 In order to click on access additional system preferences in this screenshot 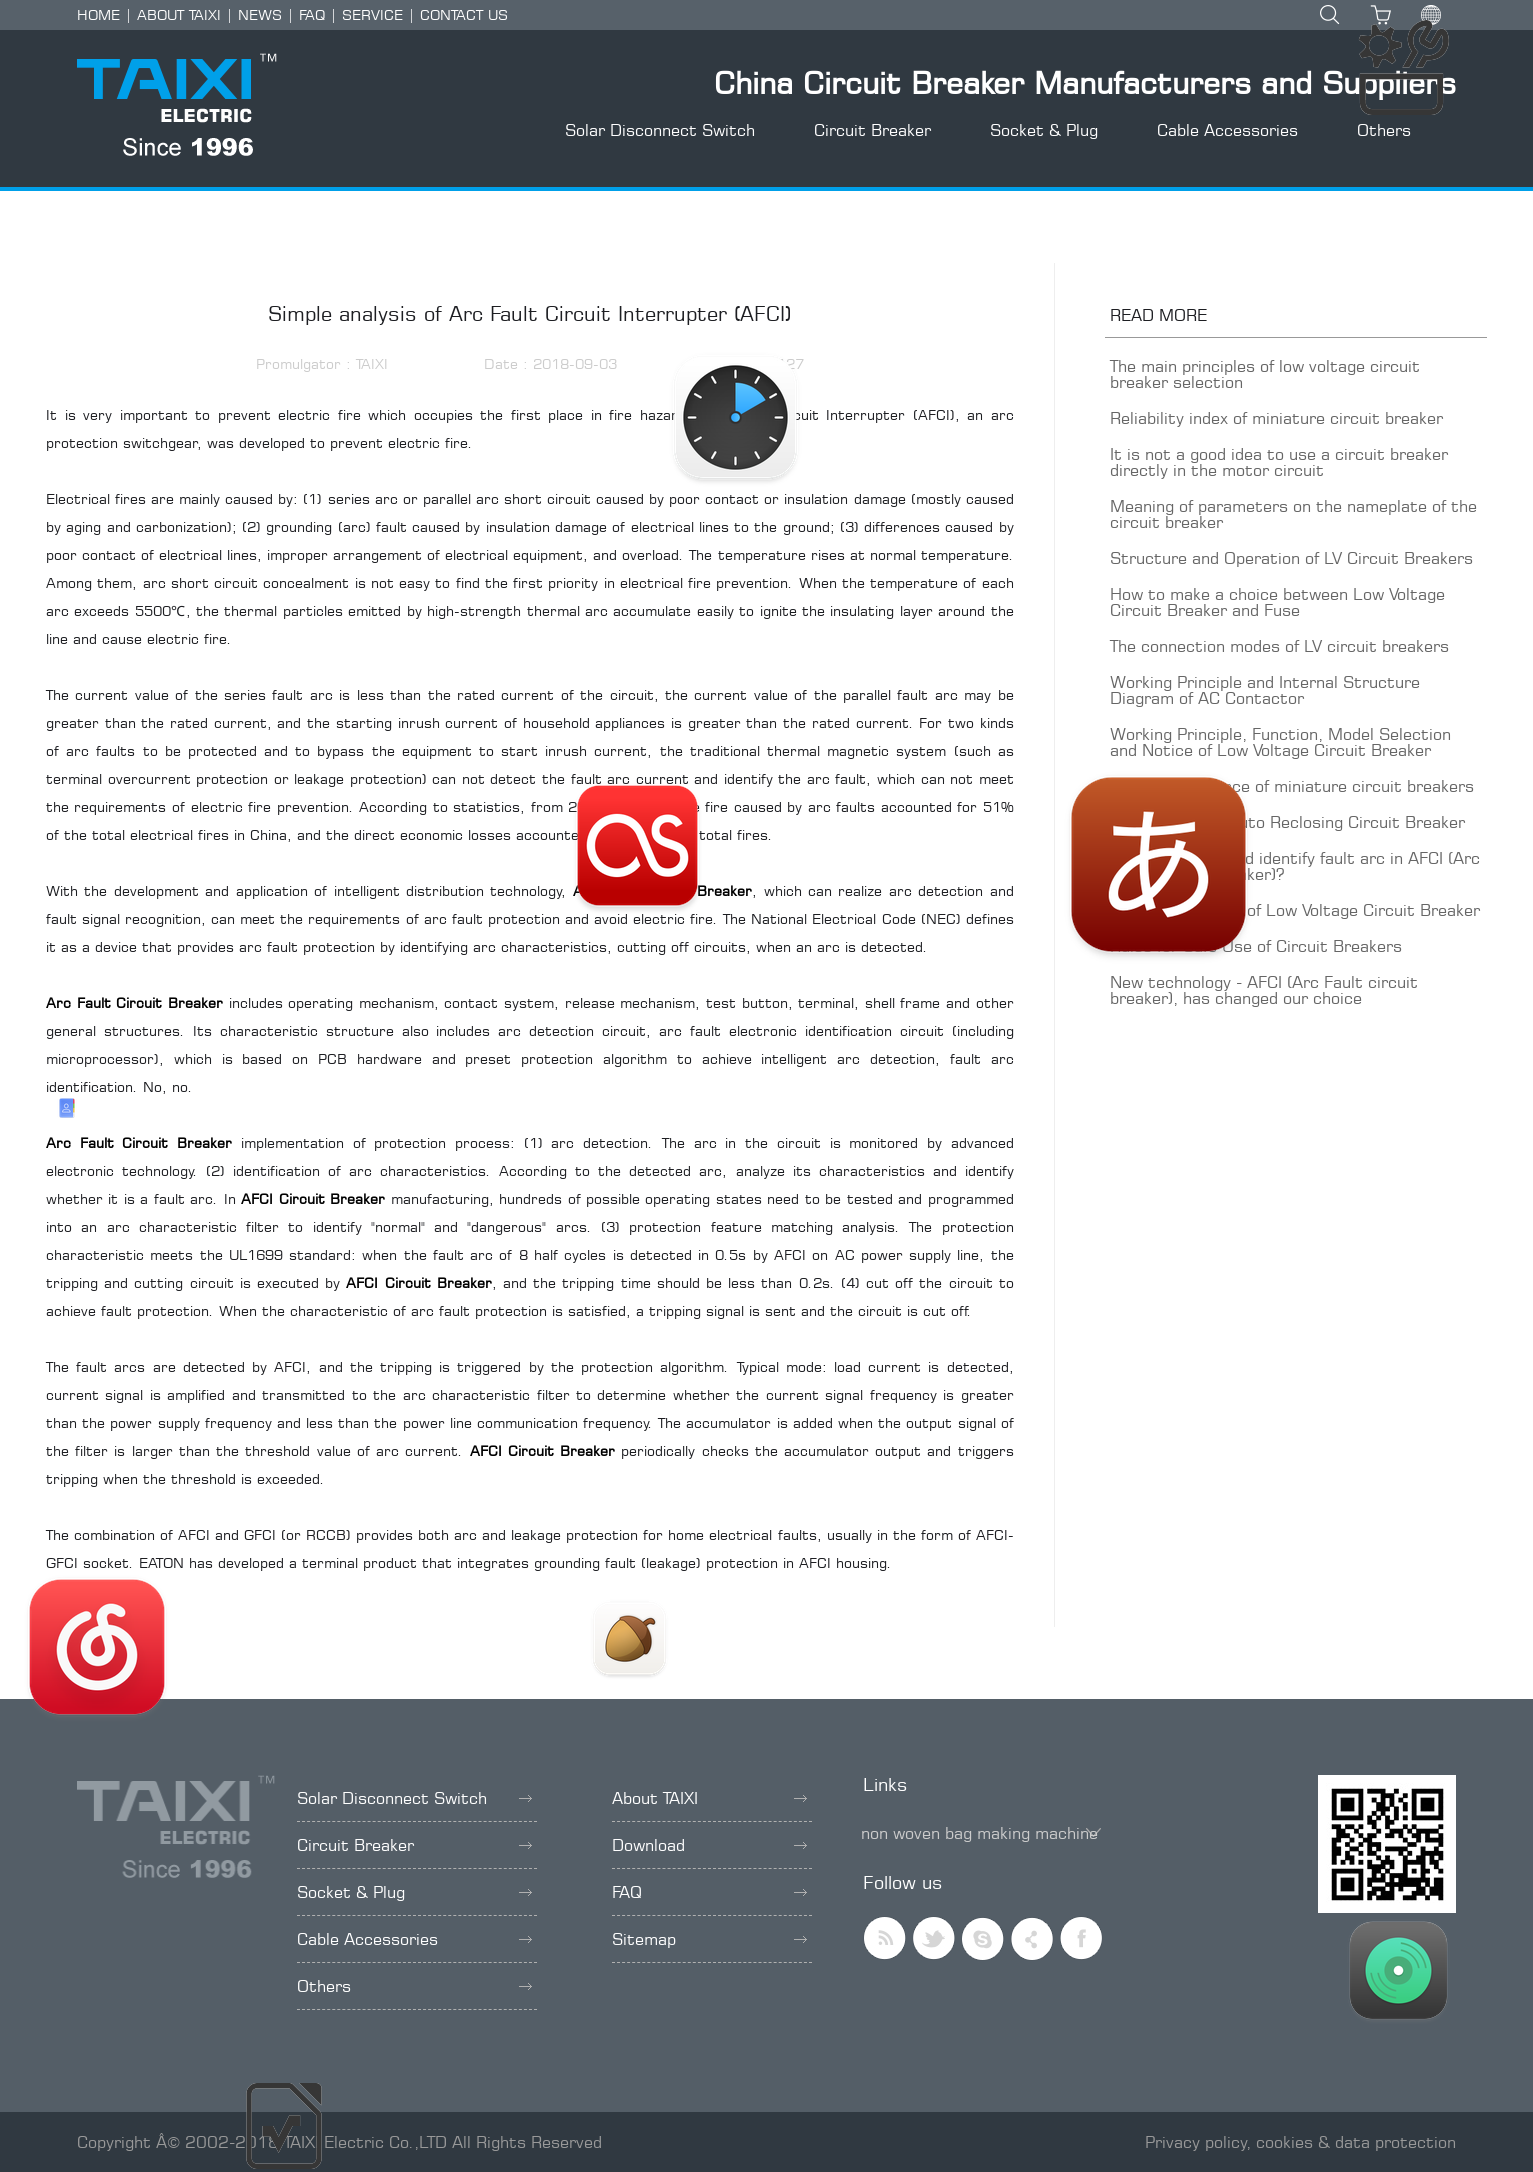, I will do `click(1401, 67)`.